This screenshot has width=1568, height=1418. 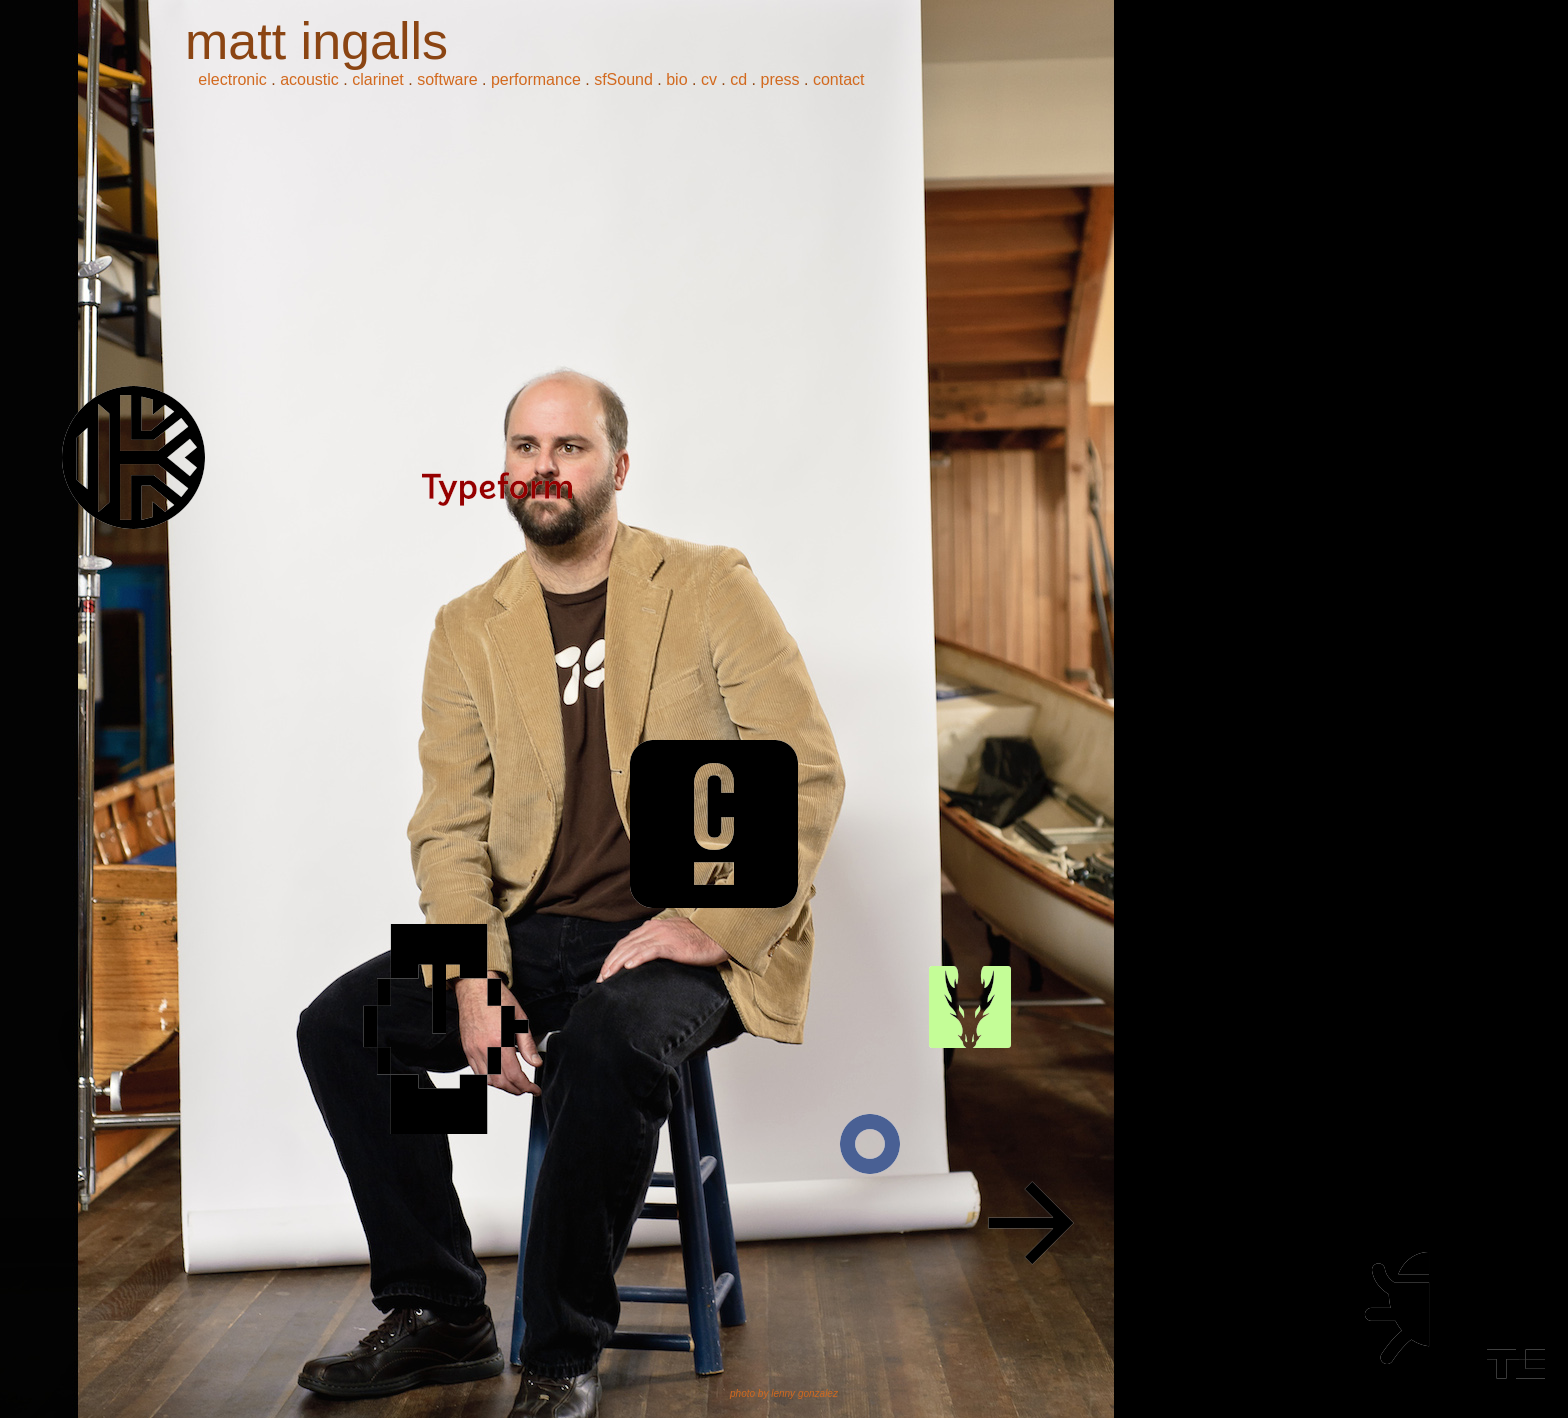 I want to click on Typeform logo, so click(x=497, y=489).